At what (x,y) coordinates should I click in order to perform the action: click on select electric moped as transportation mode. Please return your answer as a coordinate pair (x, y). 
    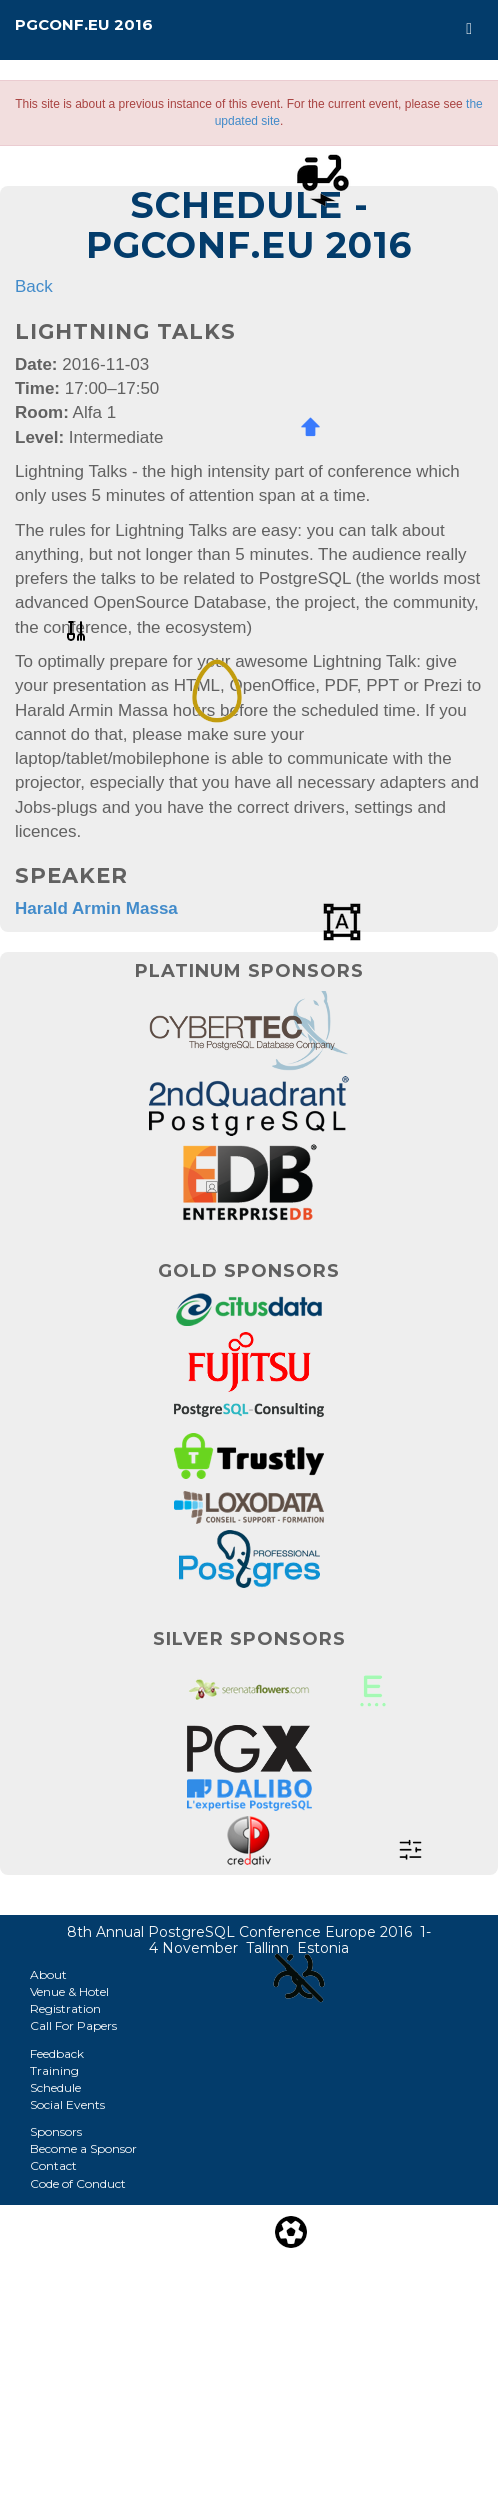
    Looking at the image, I should click on (323, 178).